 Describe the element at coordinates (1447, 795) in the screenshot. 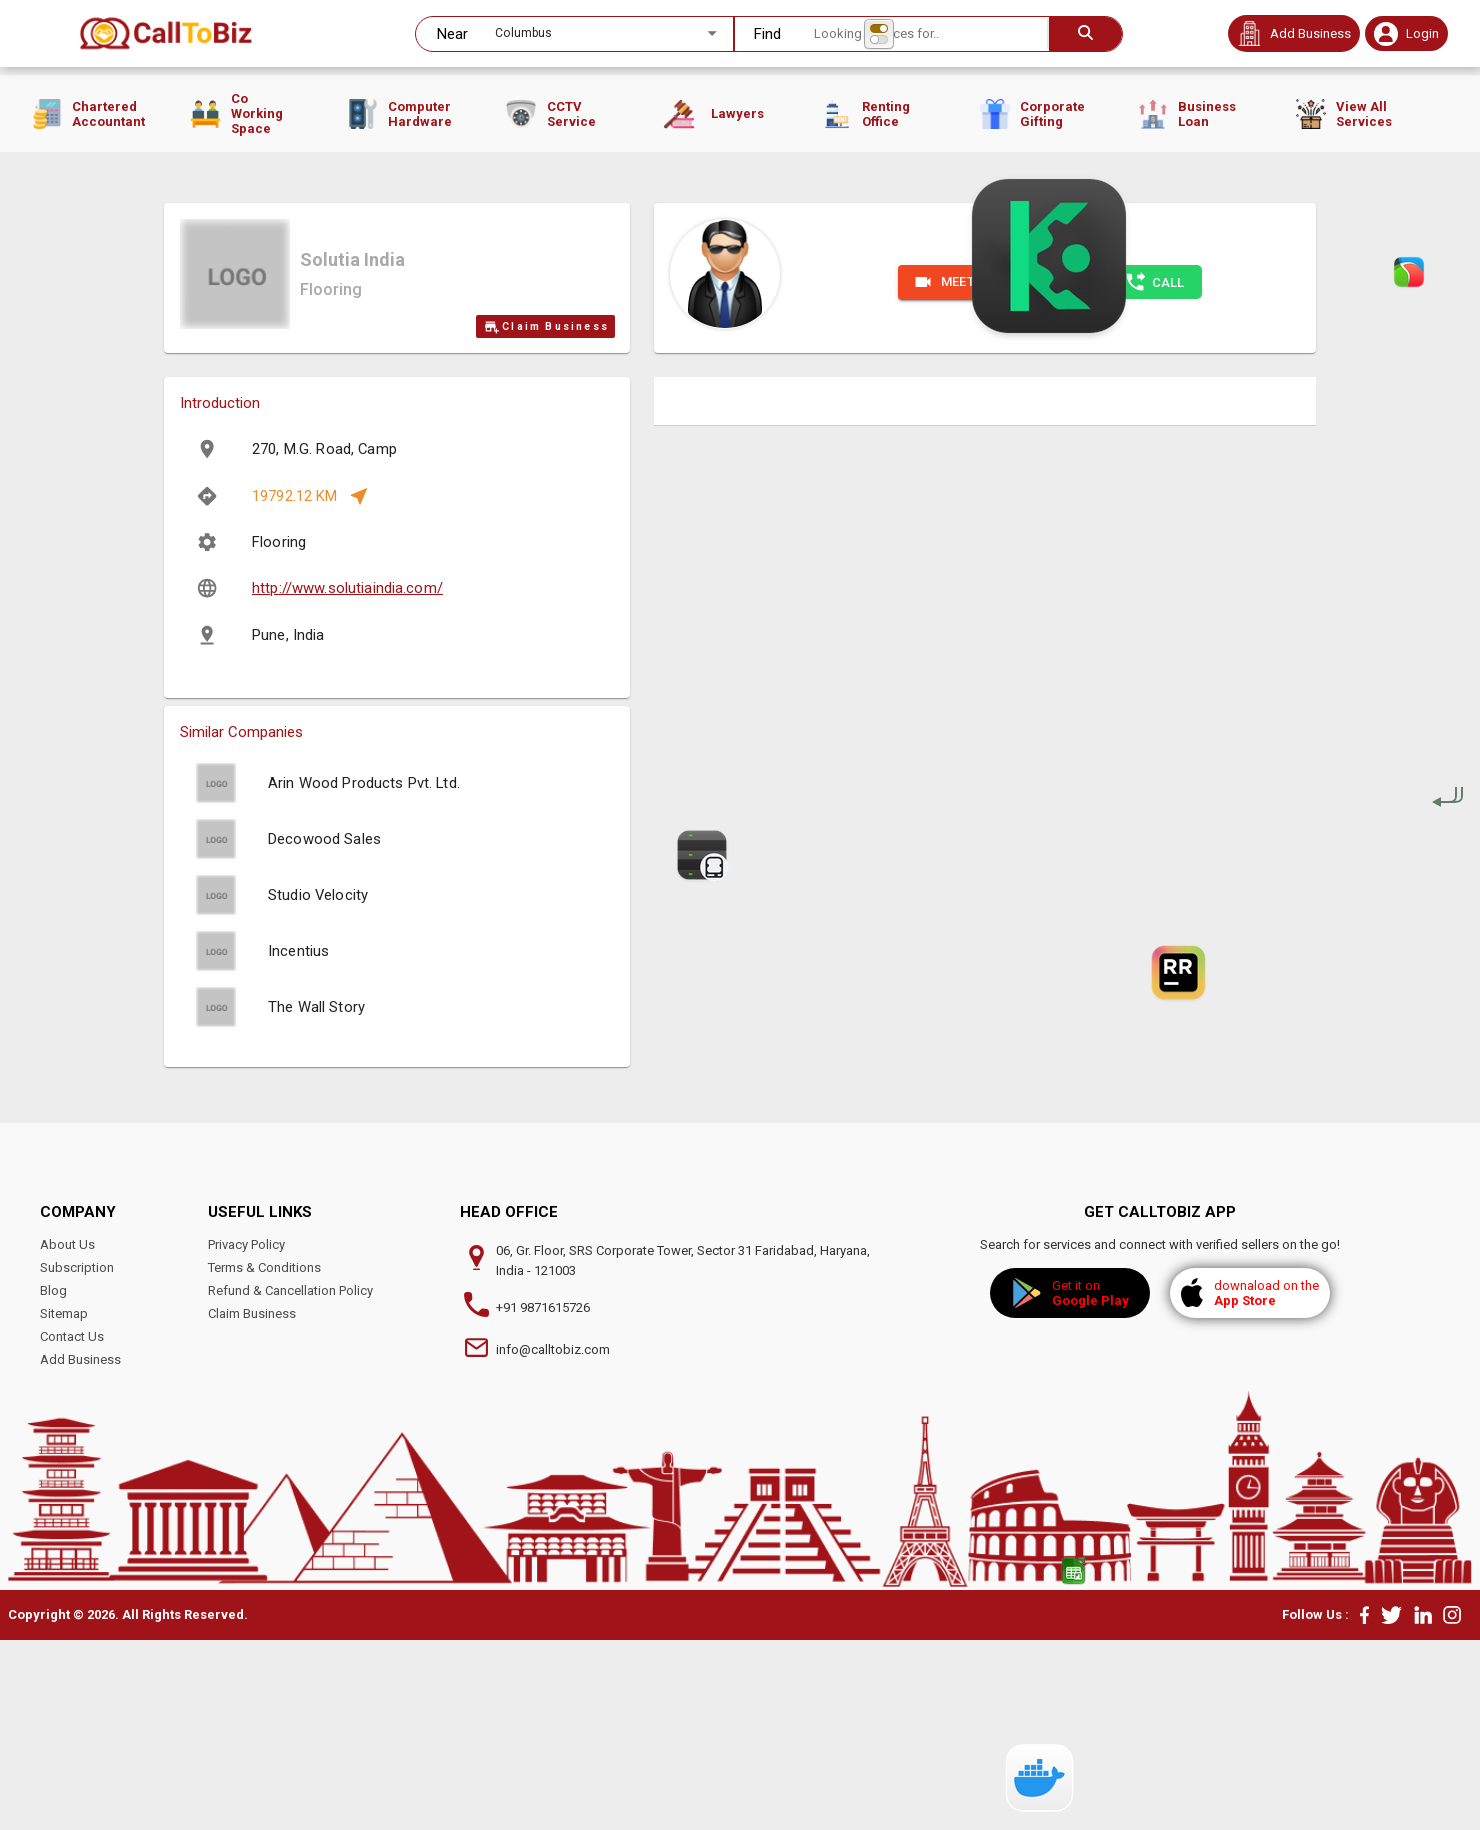

I see `reply to all recipients in an email thread` at that location.